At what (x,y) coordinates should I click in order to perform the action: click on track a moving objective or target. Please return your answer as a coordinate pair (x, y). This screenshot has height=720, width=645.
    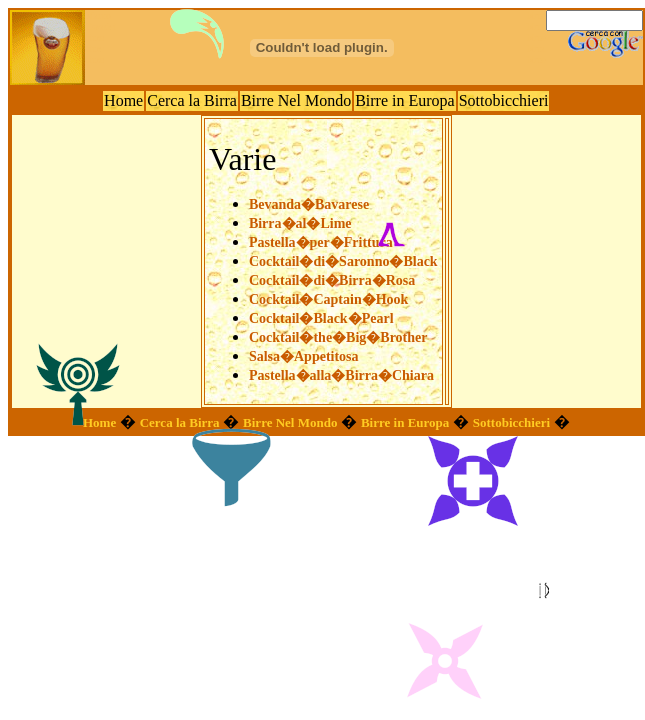
    Looking at the image, I should click on (78, 384).